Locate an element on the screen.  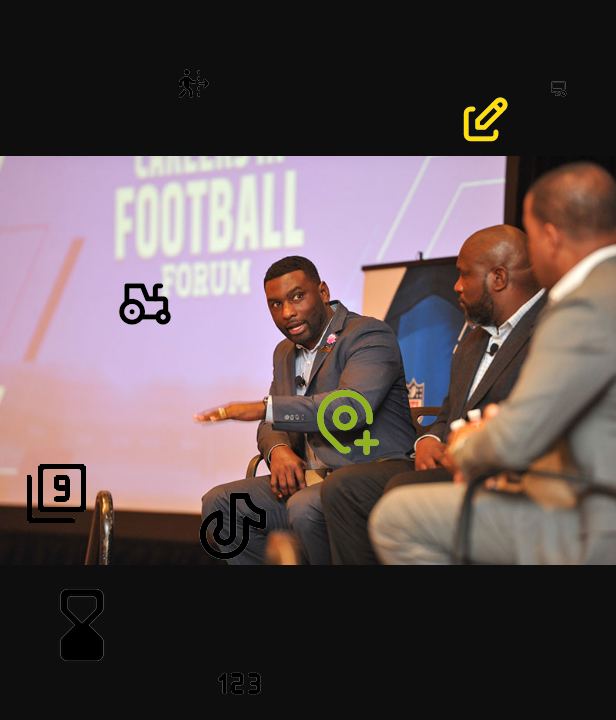
indicates time remaining or countdown in progress is located at coordinates (82, 625).